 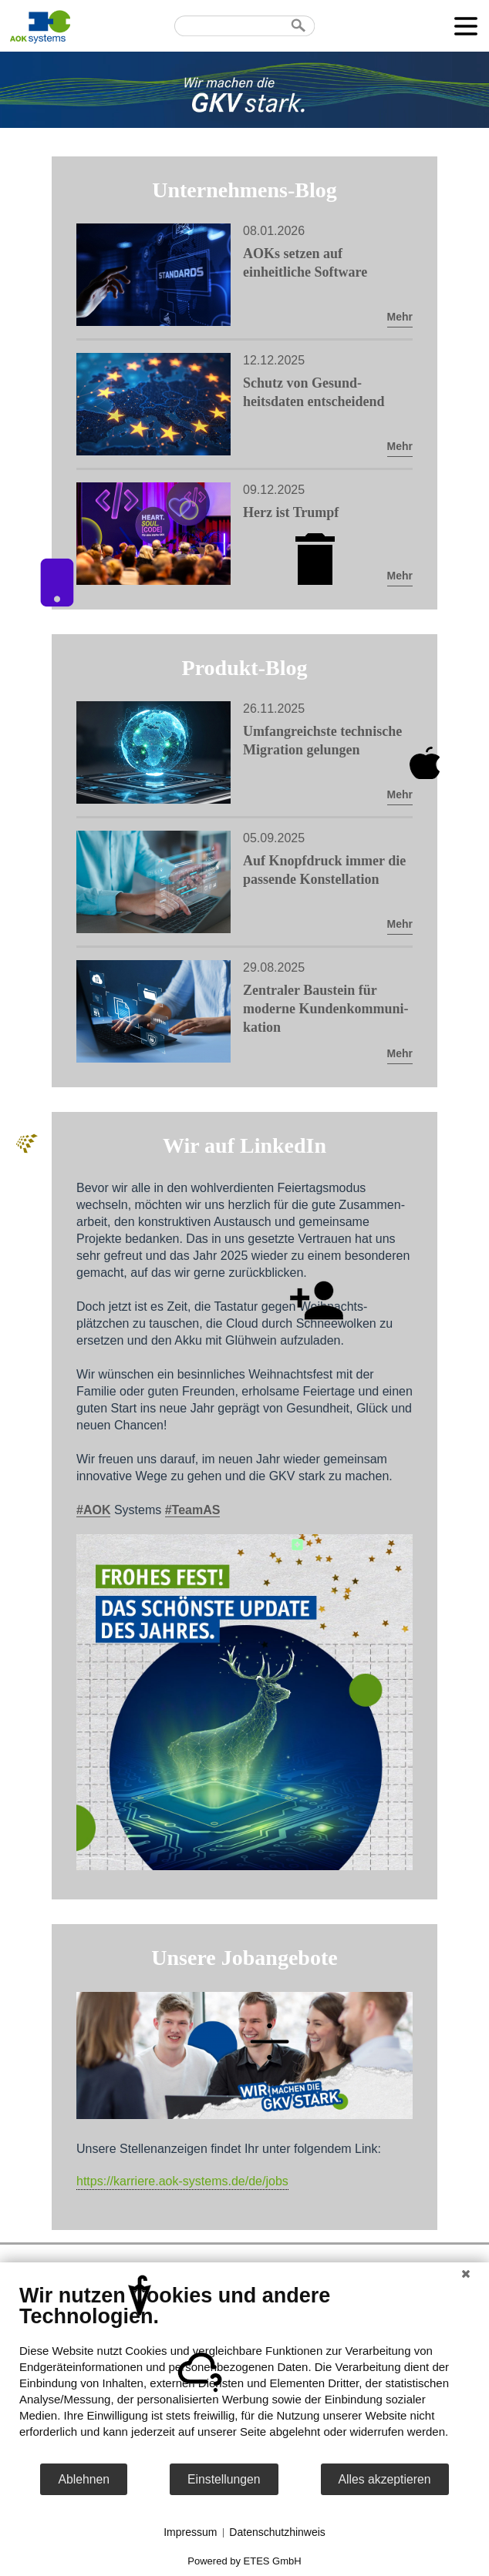 I want to click on perform a division calculation, so click(x=269, y=2041).